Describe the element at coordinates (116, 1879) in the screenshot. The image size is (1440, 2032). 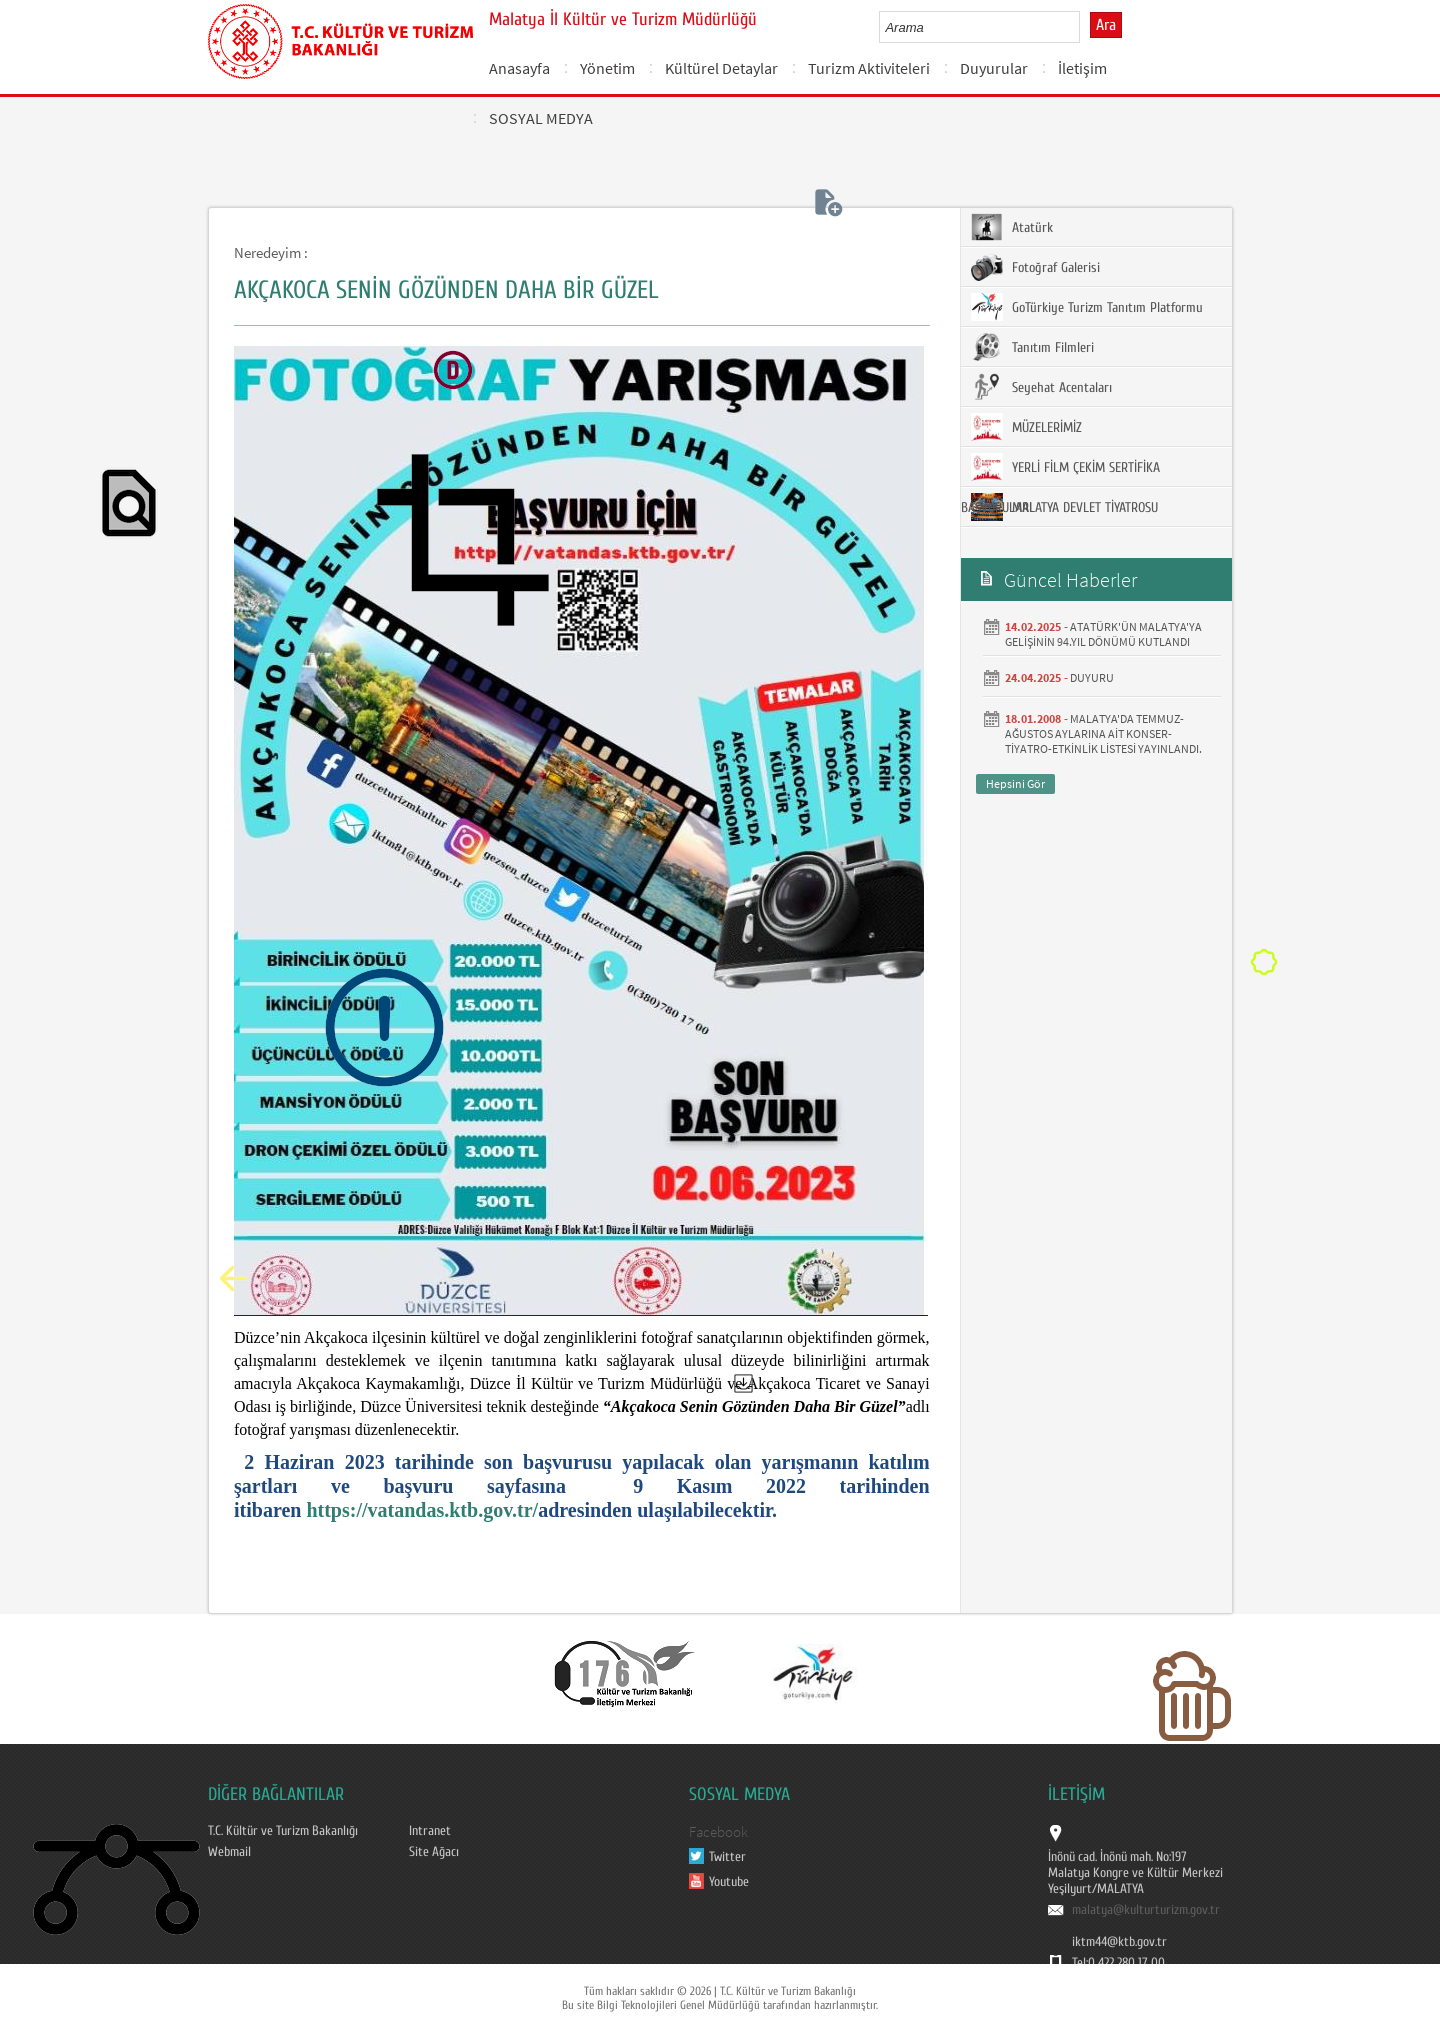
I see `edit vector path or curve` at that location.